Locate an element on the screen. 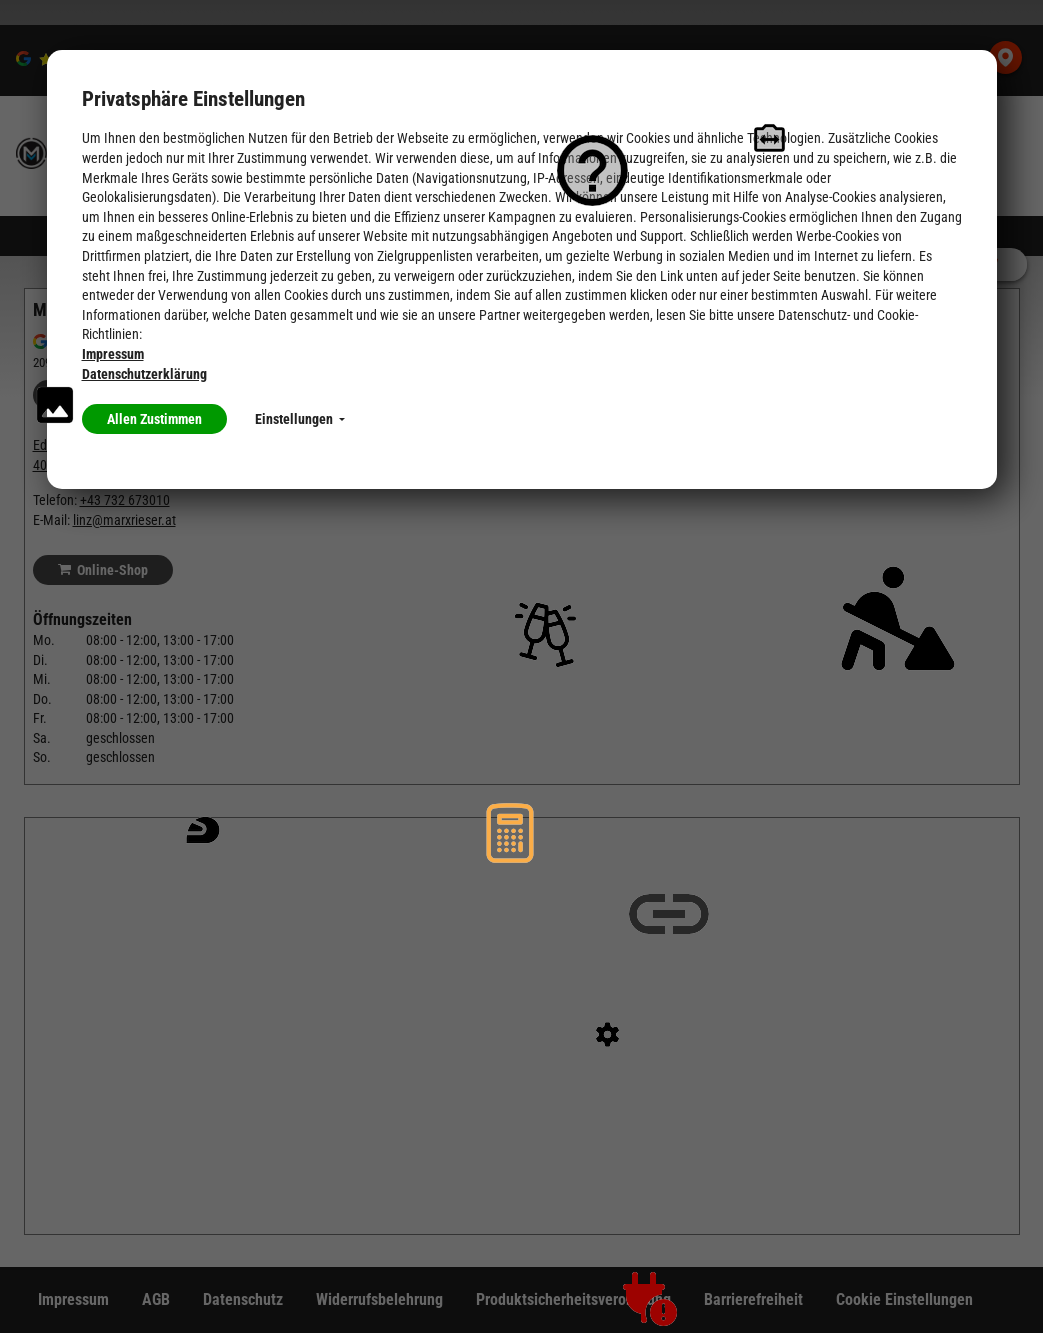  switch between front and rear camera is located at coordinates (769, 139).